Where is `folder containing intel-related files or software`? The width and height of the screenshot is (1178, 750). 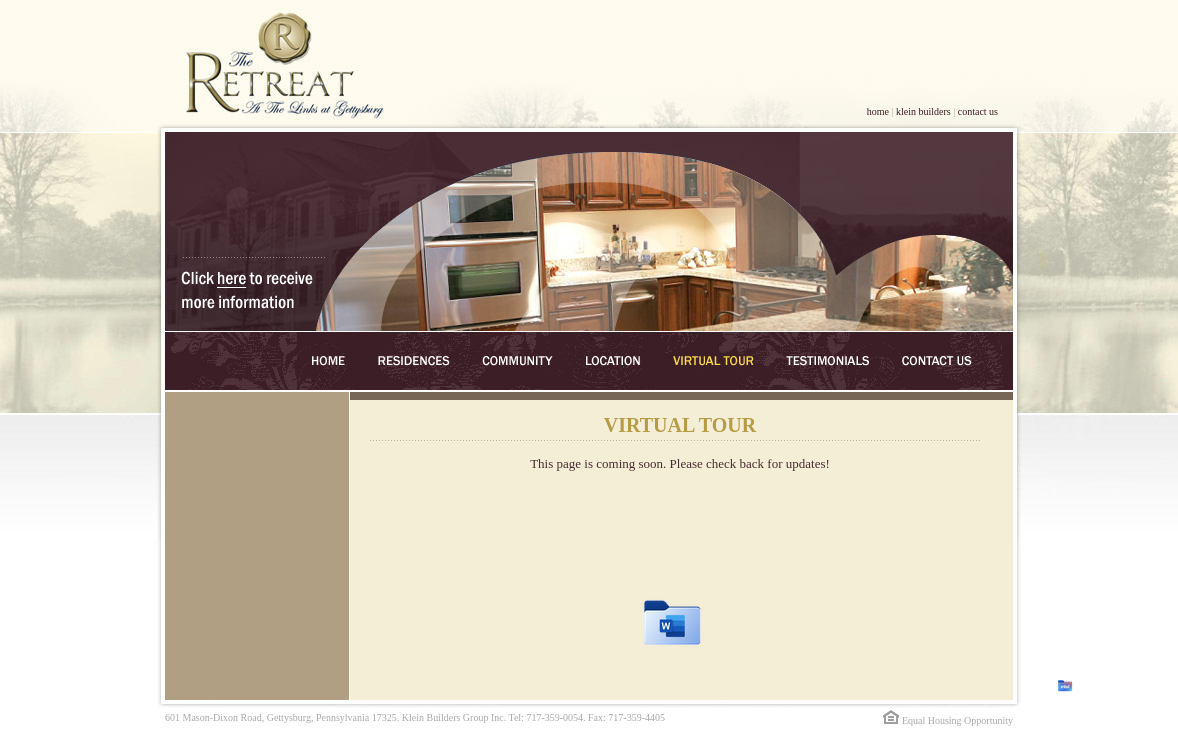
folder containing intel-related files or software is located at coordinates (1065, 686).